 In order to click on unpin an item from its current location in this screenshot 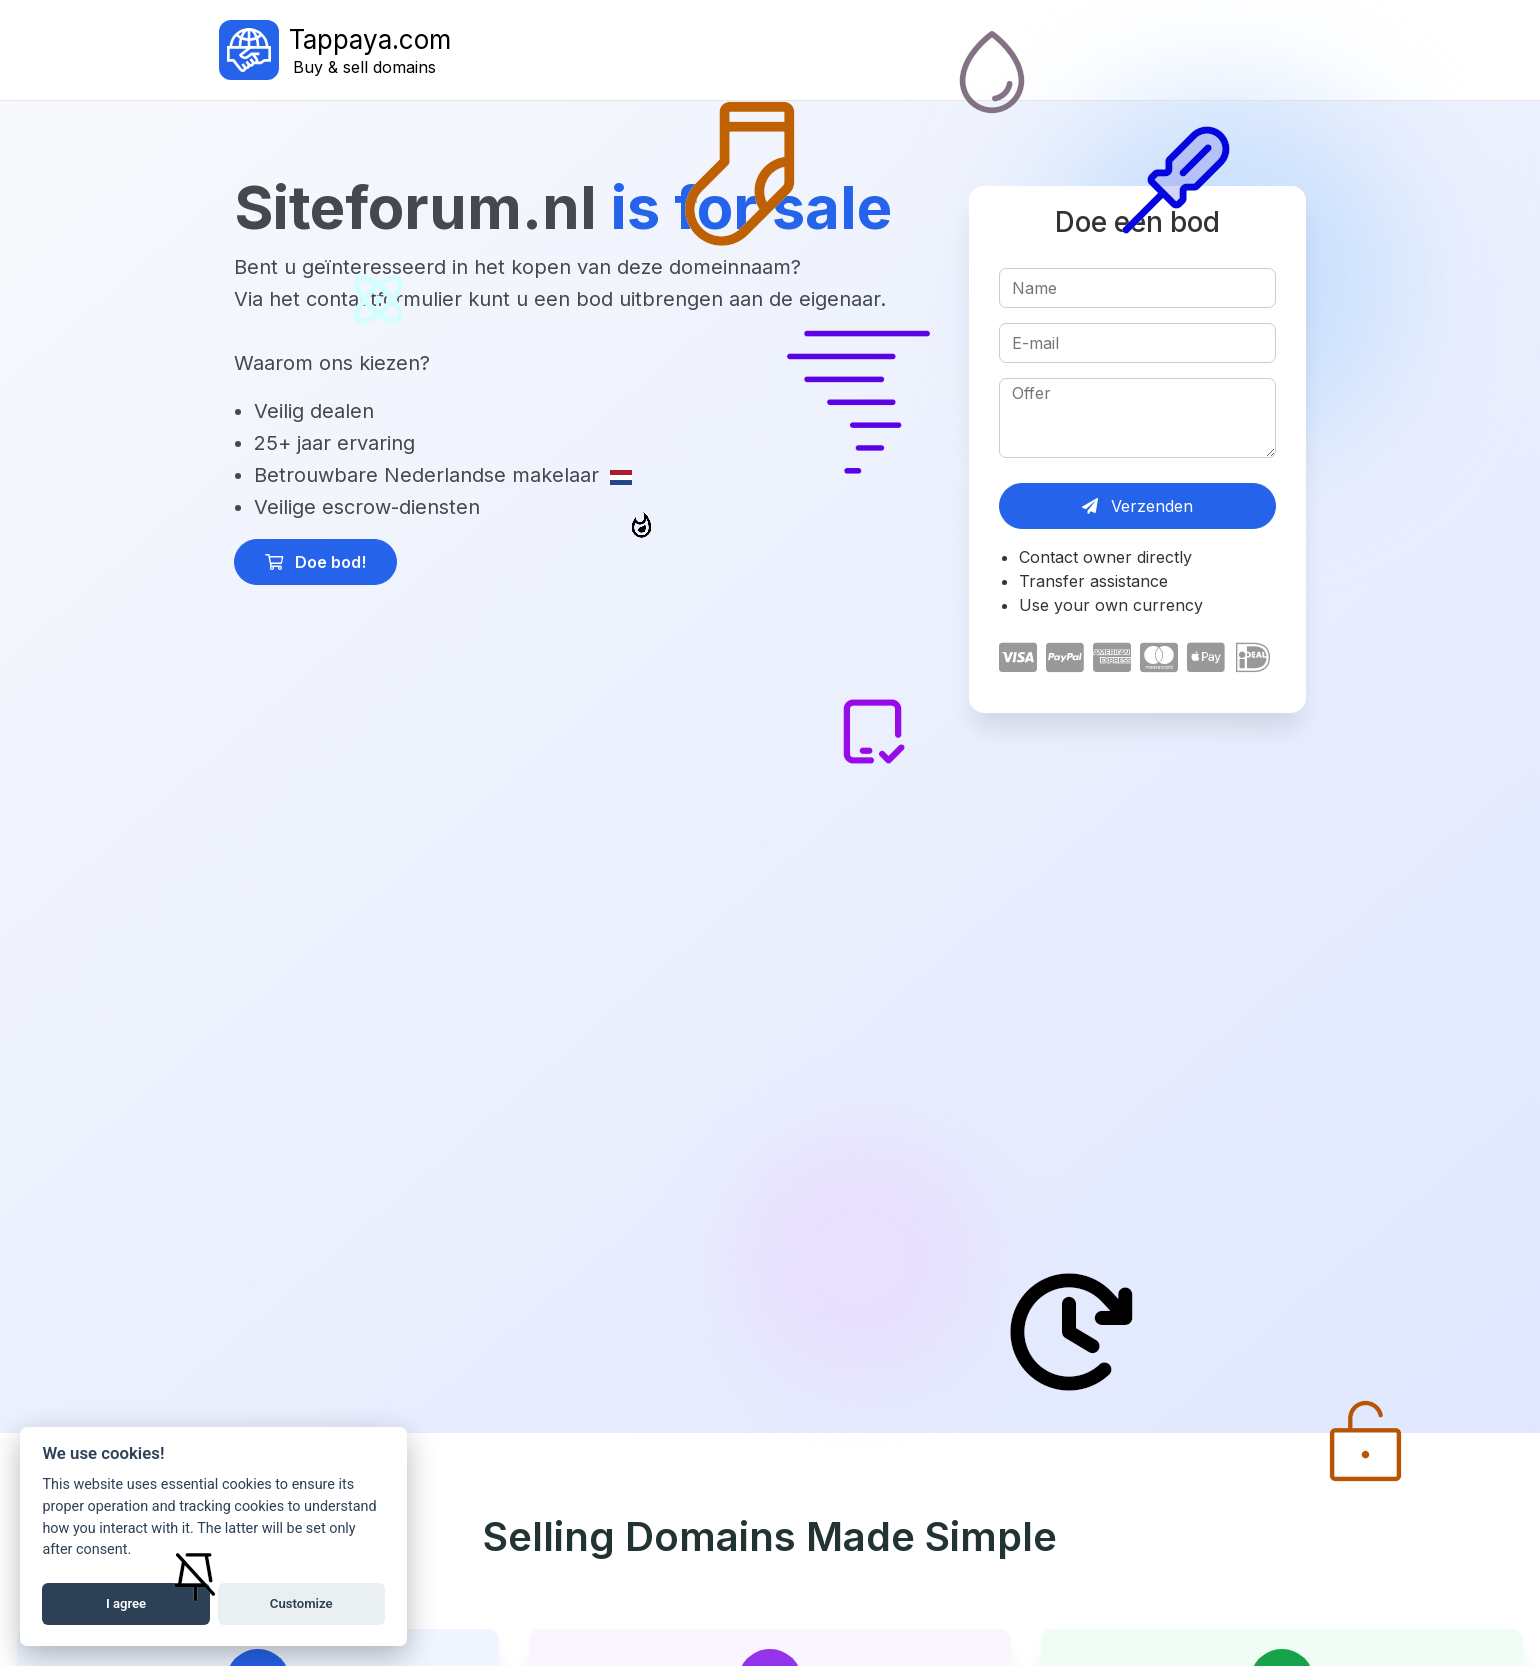, I will do `click(195, 1574)`.